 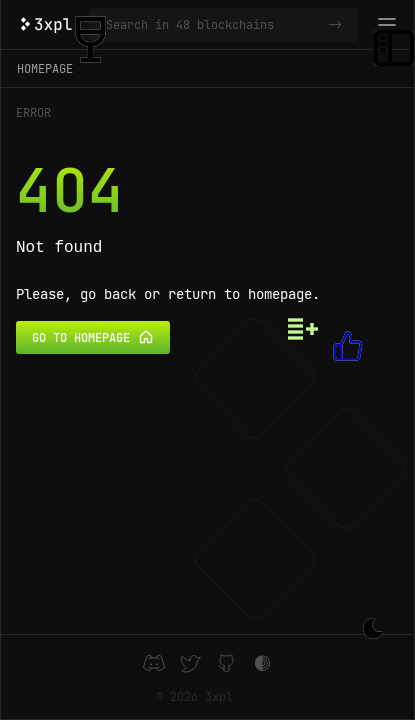 I want to click on like or upvote content, so click(x=348, y=346).